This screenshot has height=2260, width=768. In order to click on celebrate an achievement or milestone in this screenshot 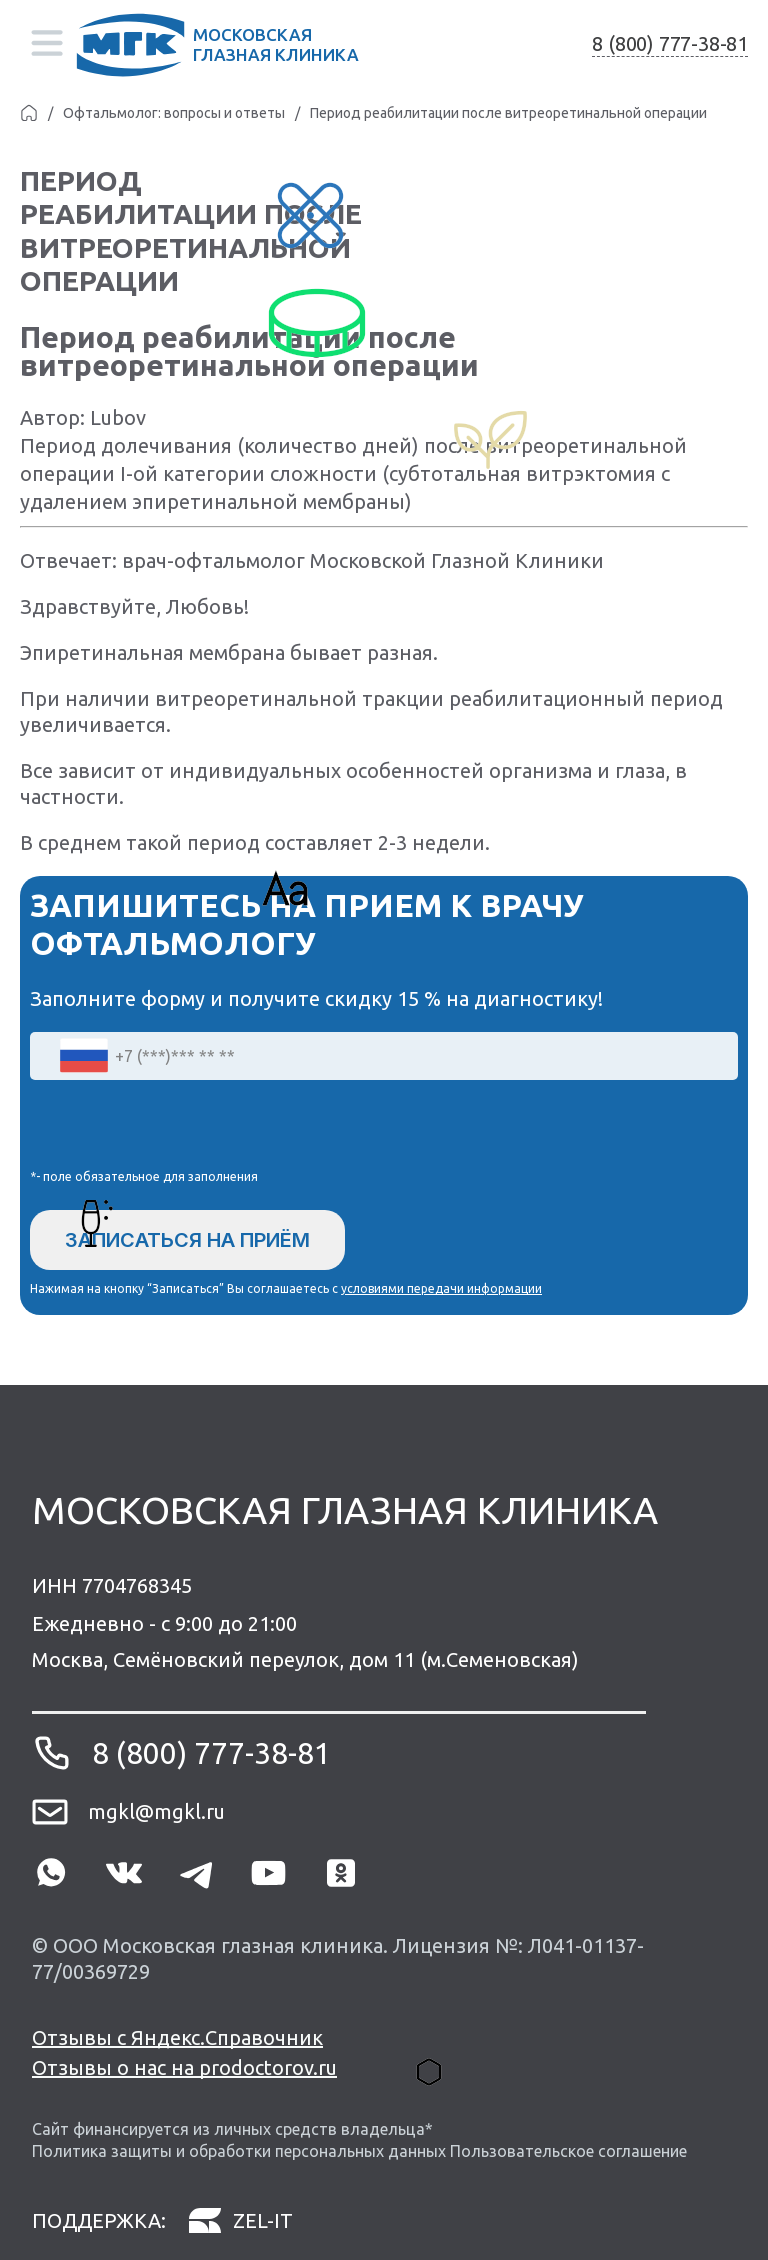, I will do `click(92, 1223)`.